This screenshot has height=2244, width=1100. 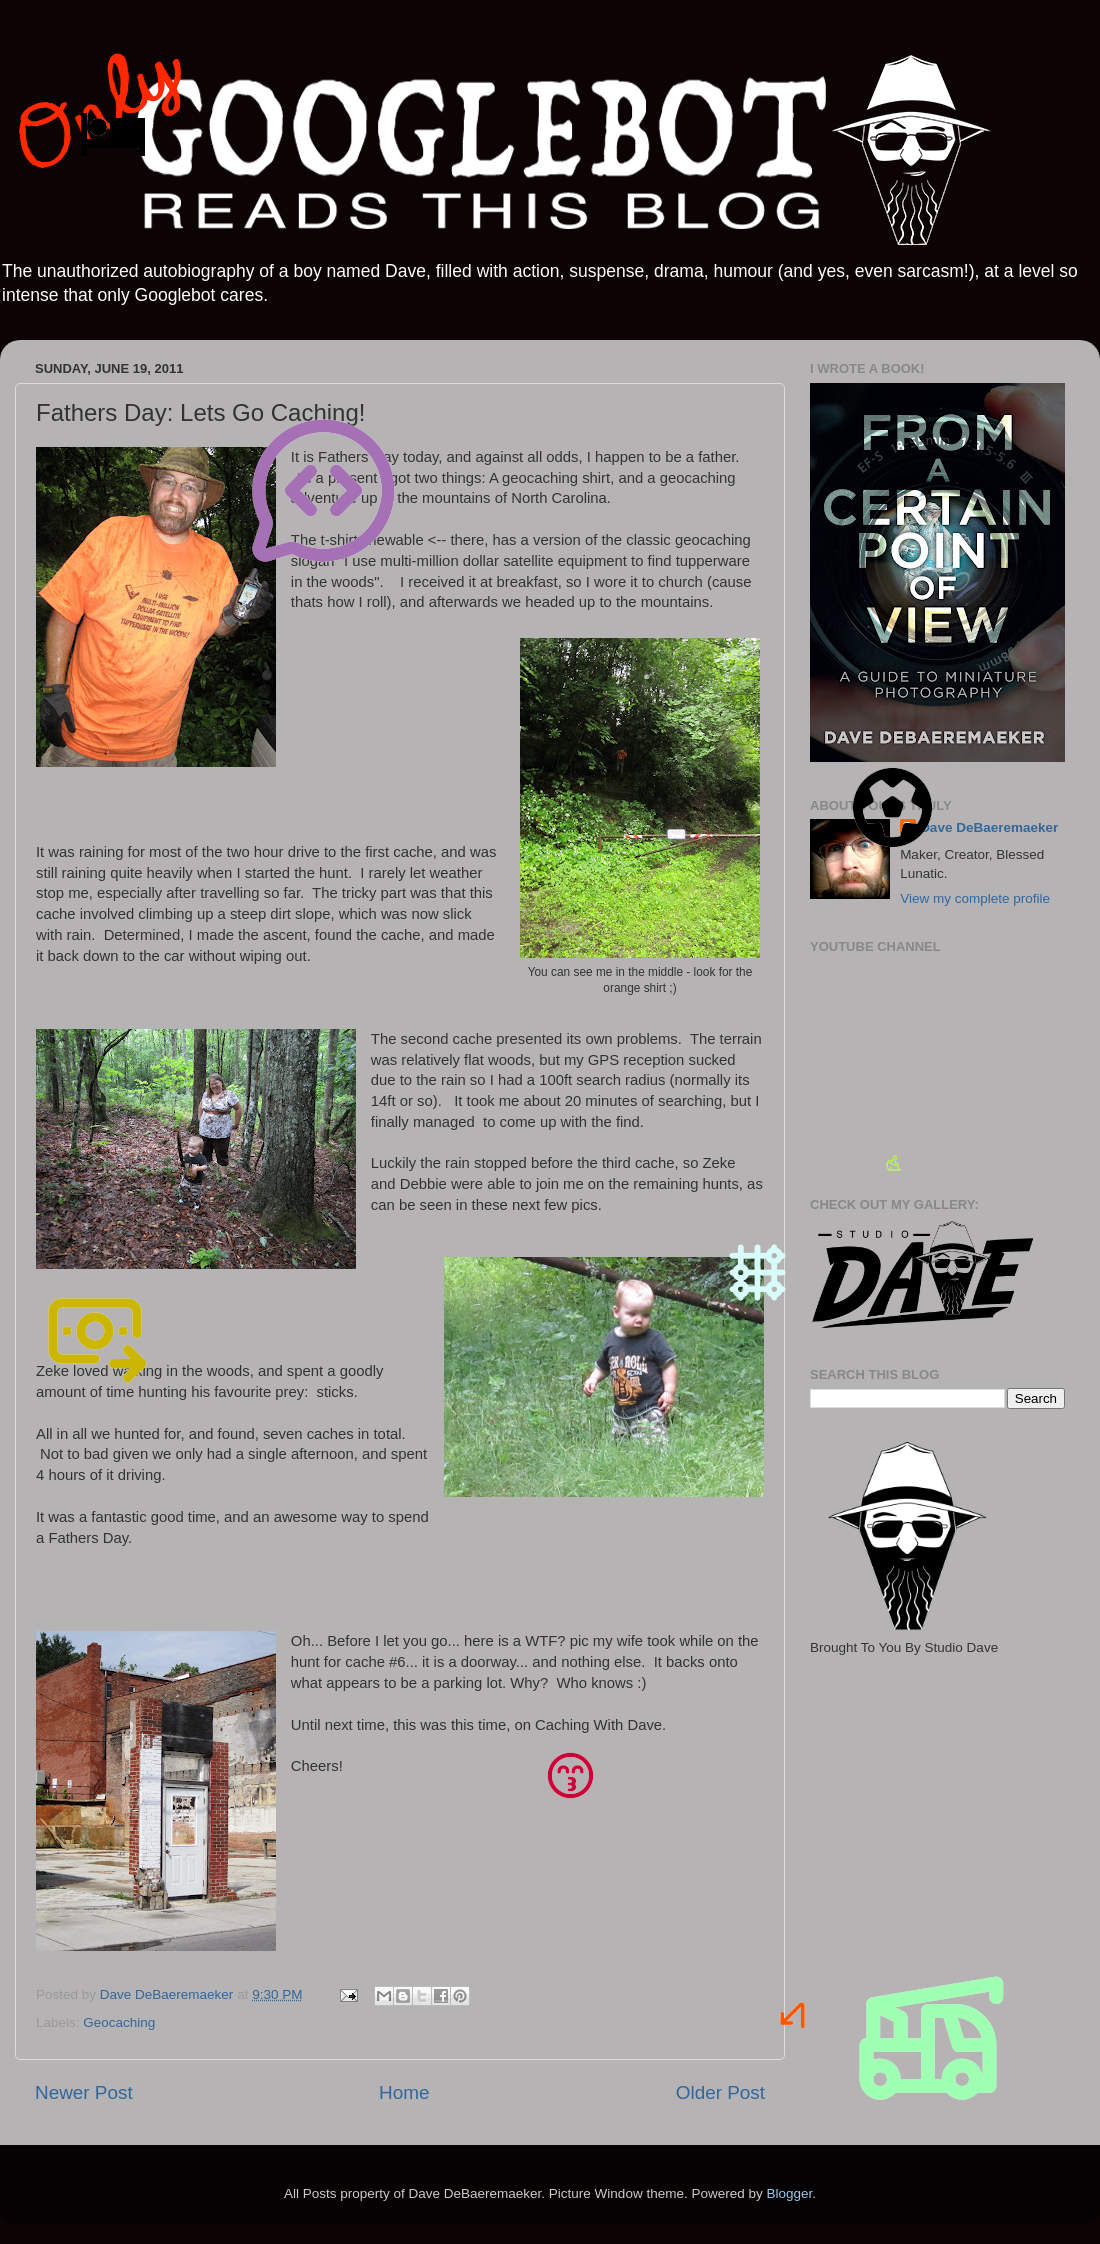 What do you see at coordinates (928, 2045) in the screenshot?
I see `request a tow truck service` at bounding box center [928, 2045].